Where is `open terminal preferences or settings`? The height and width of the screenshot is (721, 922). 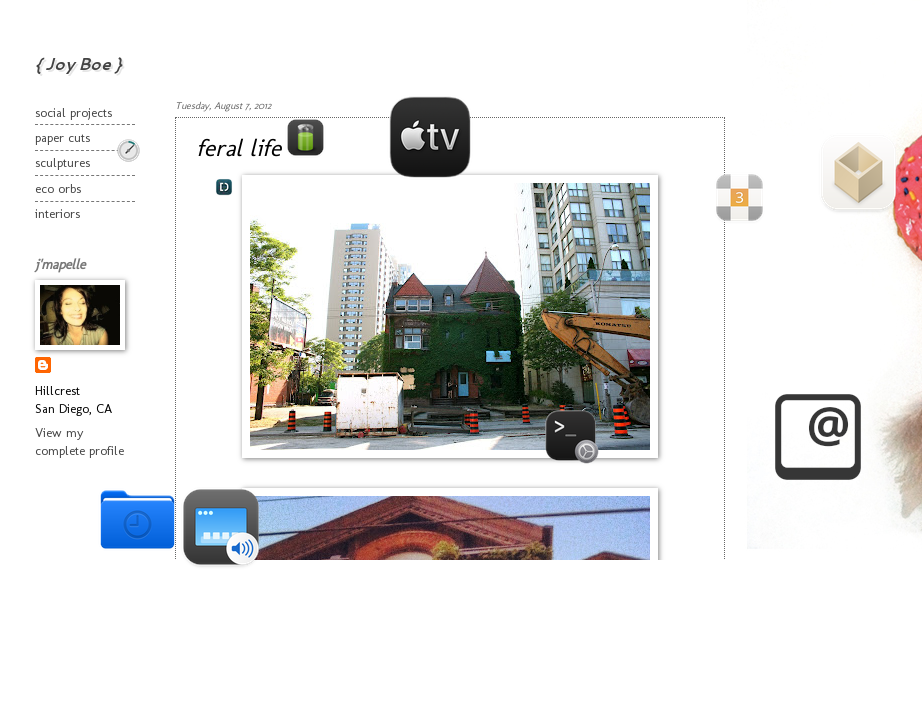
open terminal preferences or settings is located at coordinates (570, 435).